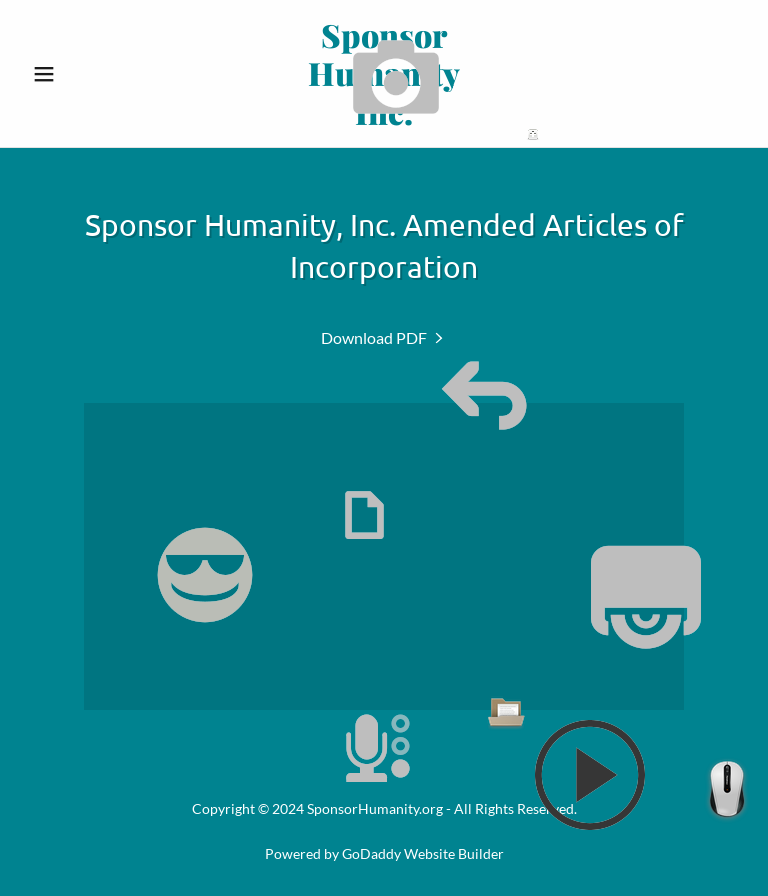 This screenshot has height=896, width=768. Describe the element at coordinates (646, 594) in the screenshot. I see `access optical disc drive` at that location.